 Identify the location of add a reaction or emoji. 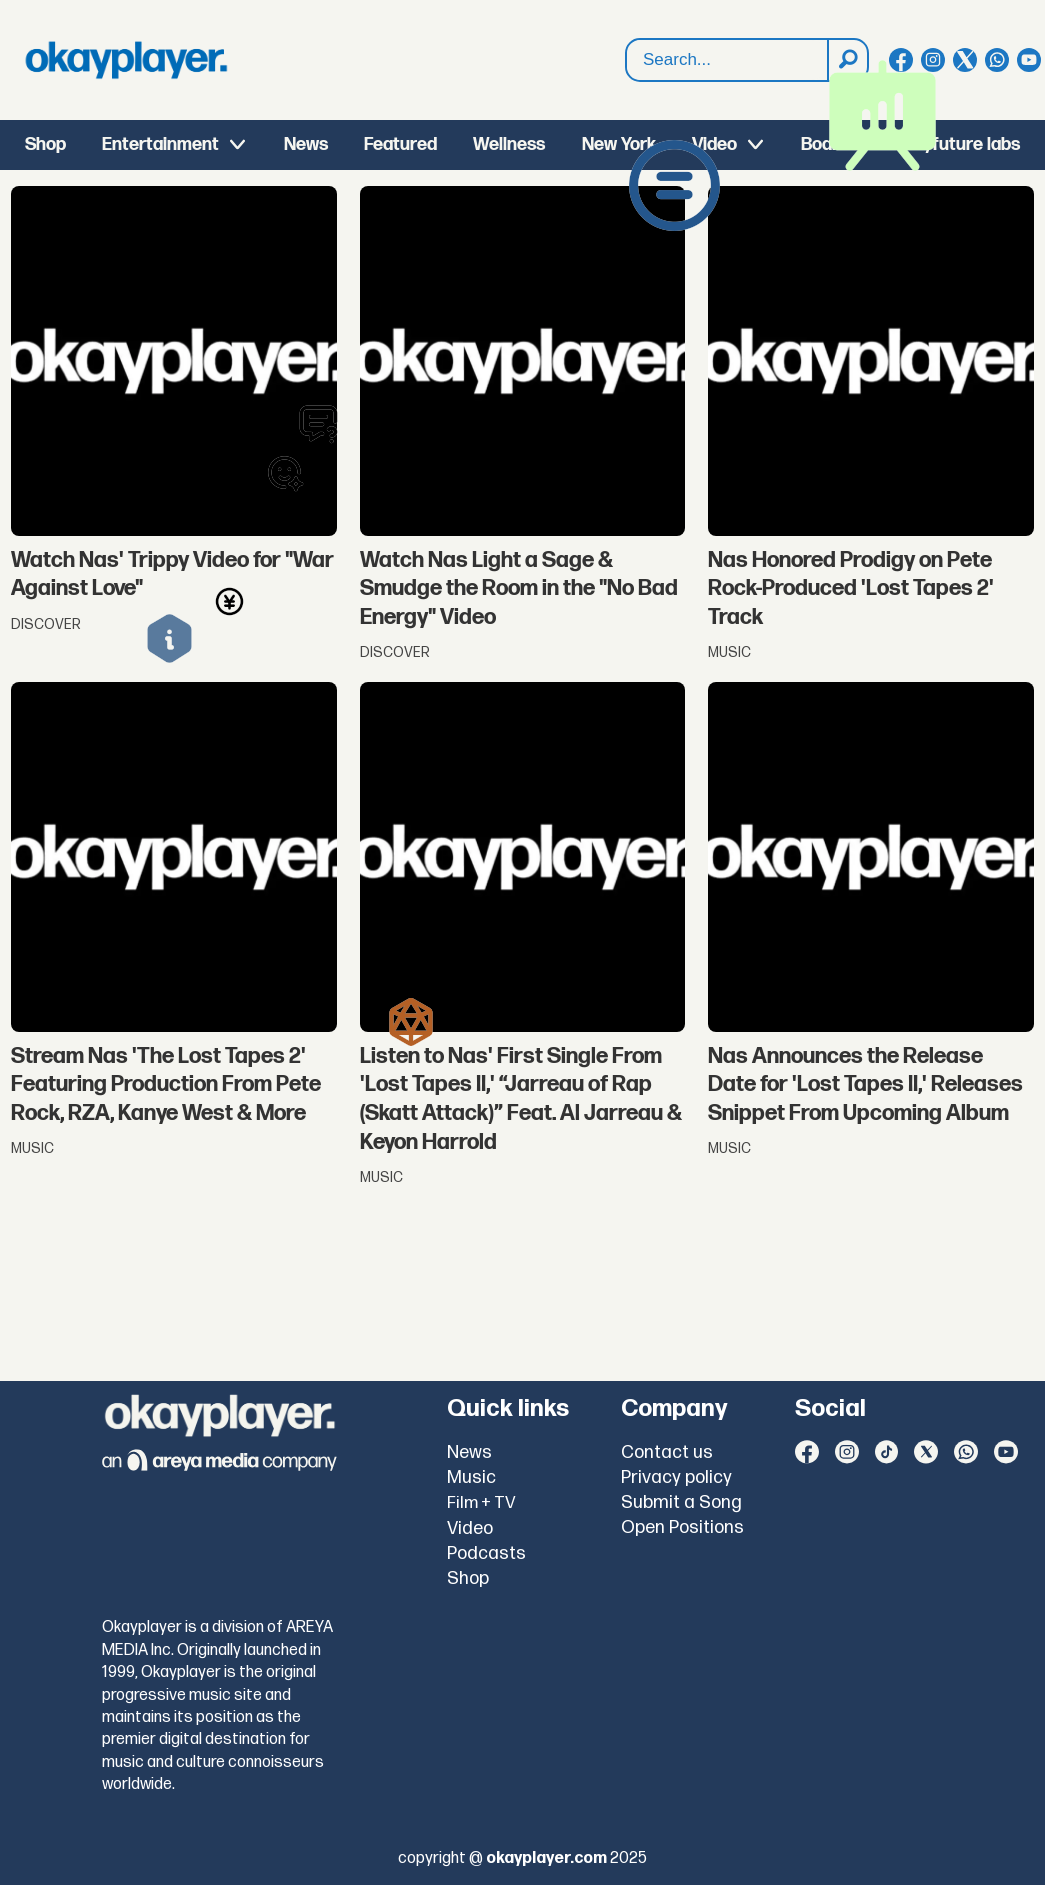
(284, 472).